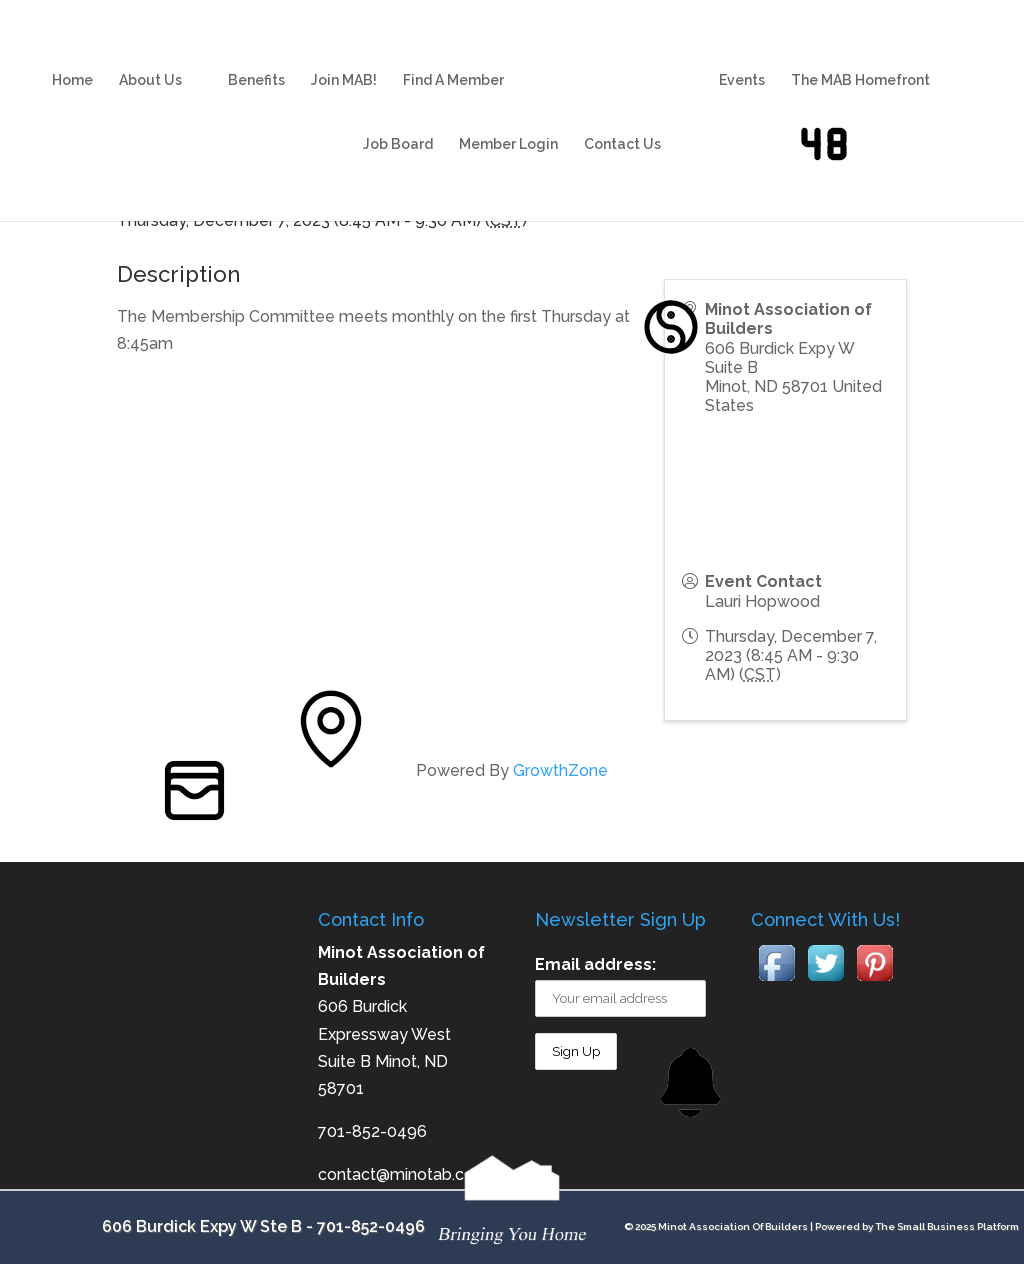 The height and width of the screenshot is (1264, 1024). What do you see at coordinates (671, 327) in the screenshot?
I see `toggle balance or harmony mode` at bounding box center [671, 327].